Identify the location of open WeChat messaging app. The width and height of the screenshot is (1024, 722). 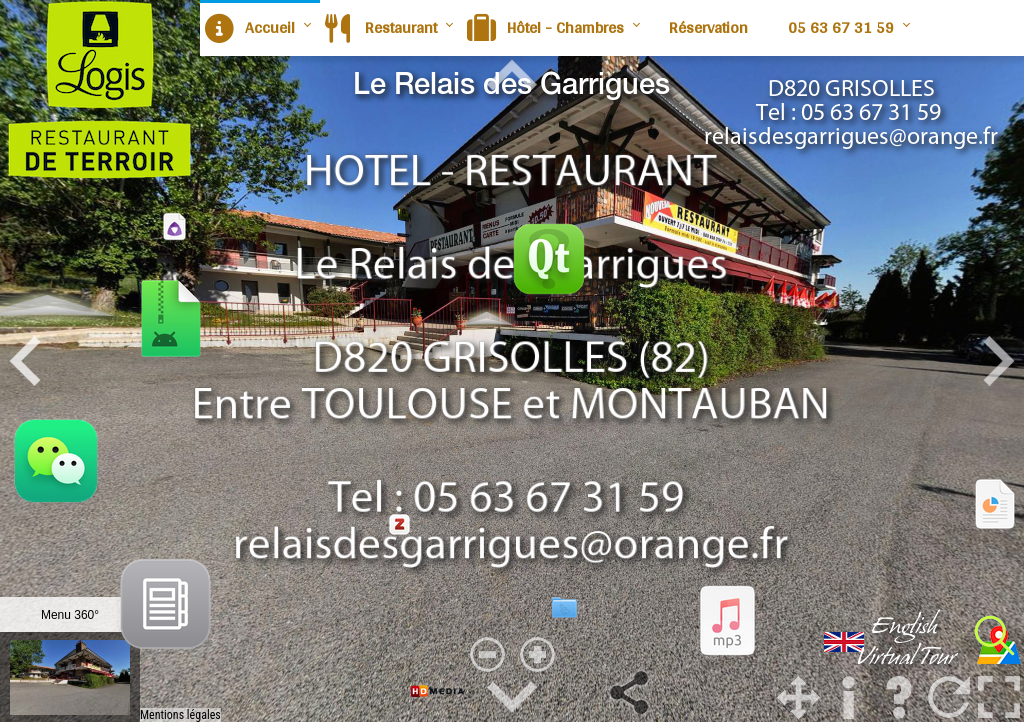
(56, 461).